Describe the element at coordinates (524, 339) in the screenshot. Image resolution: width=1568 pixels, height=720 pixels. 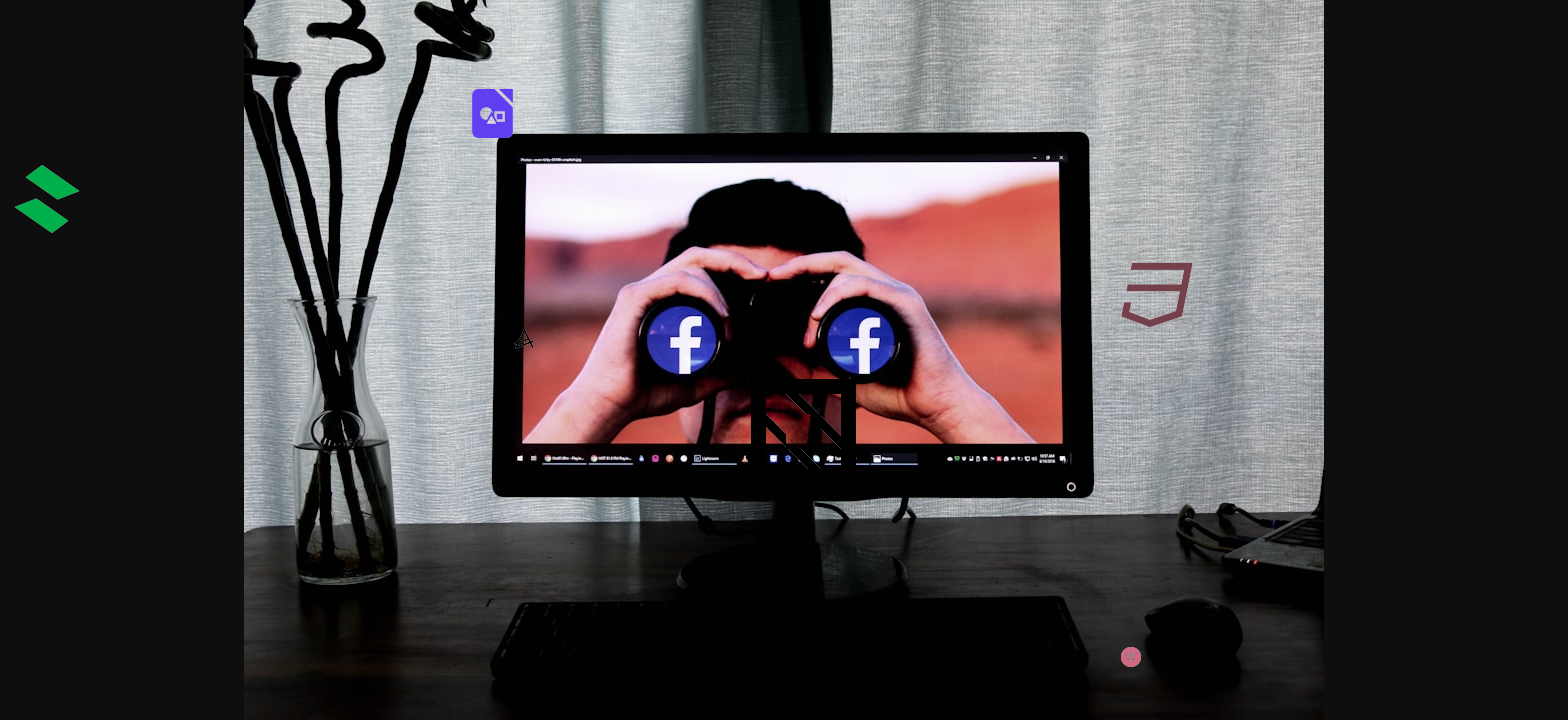
I see `open the Actual Budget app` at that location.